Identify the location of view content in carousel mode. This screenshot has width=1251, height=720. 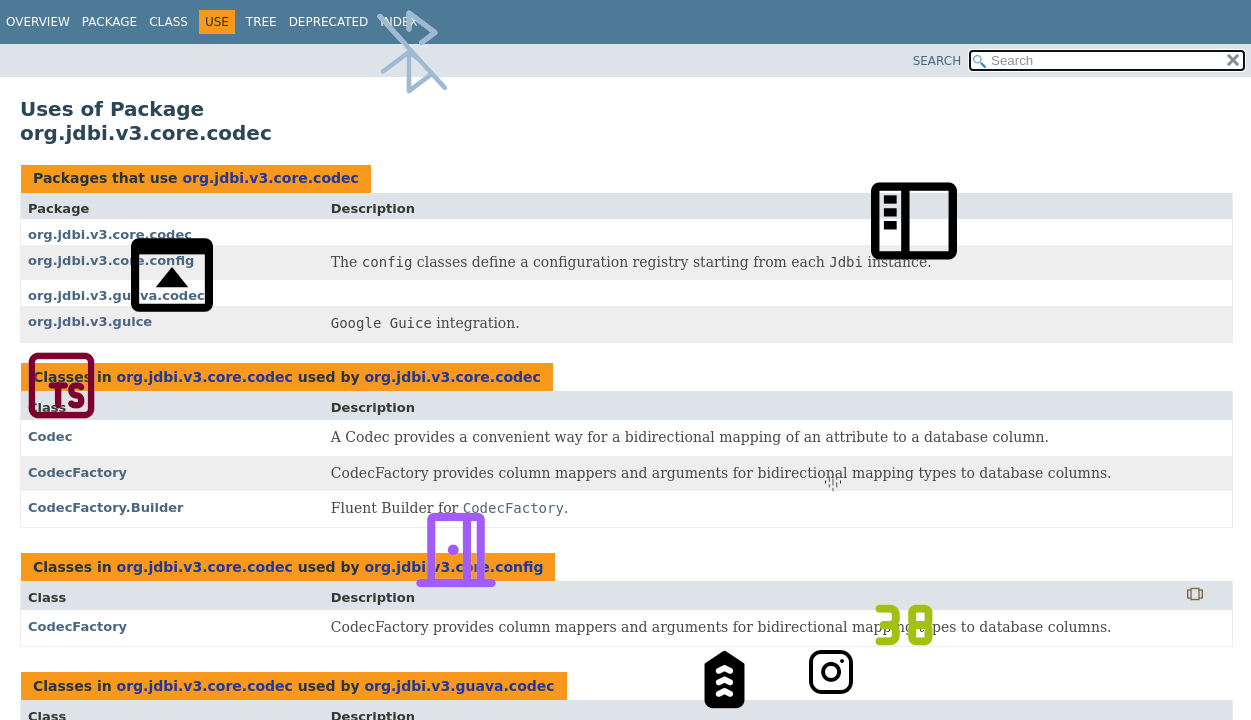
(1195, 594).